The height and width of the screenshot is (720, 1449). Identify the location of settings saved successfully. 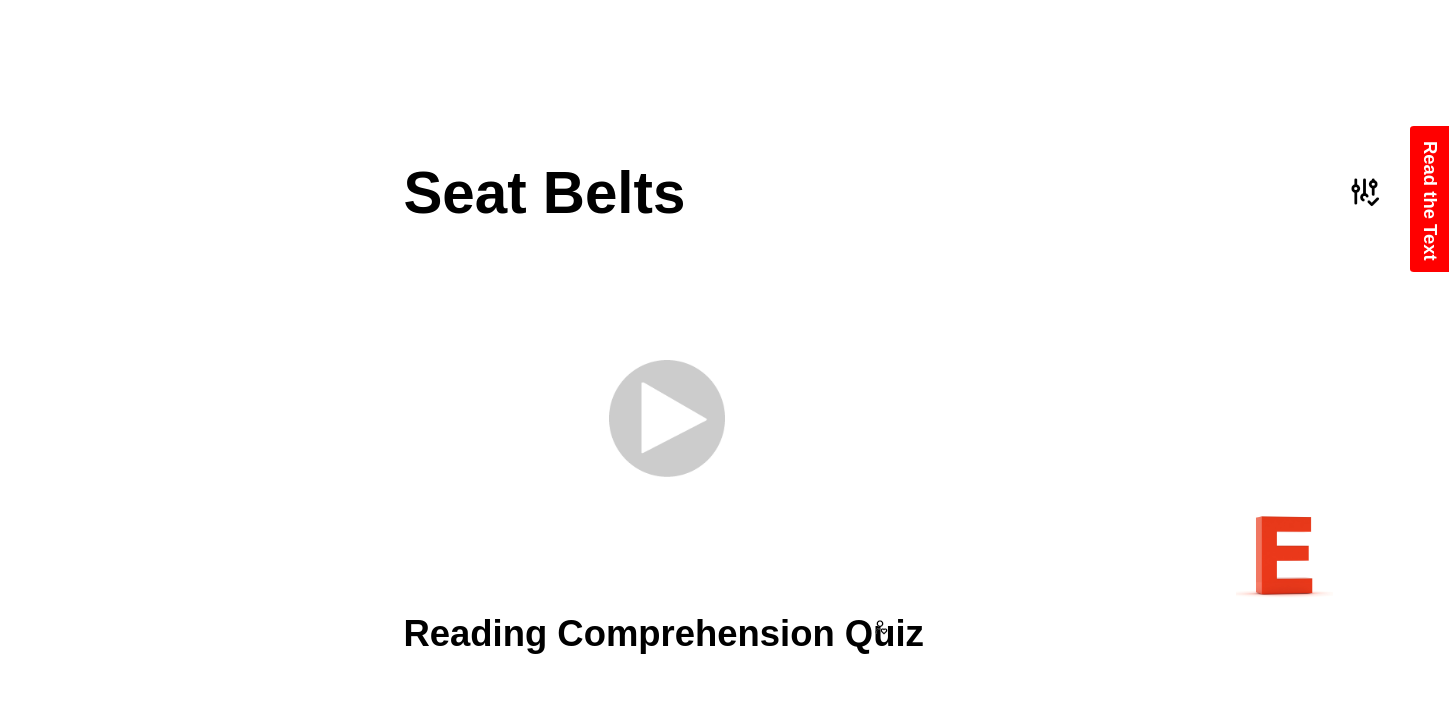
(1364, 191).